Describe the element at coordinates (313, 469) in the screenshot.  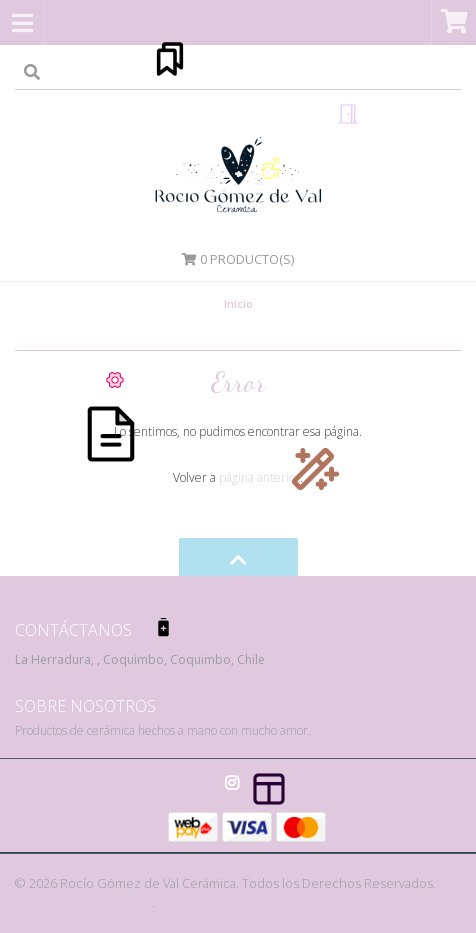
I see `apply auto-enhance or smart adjustments` at that location.